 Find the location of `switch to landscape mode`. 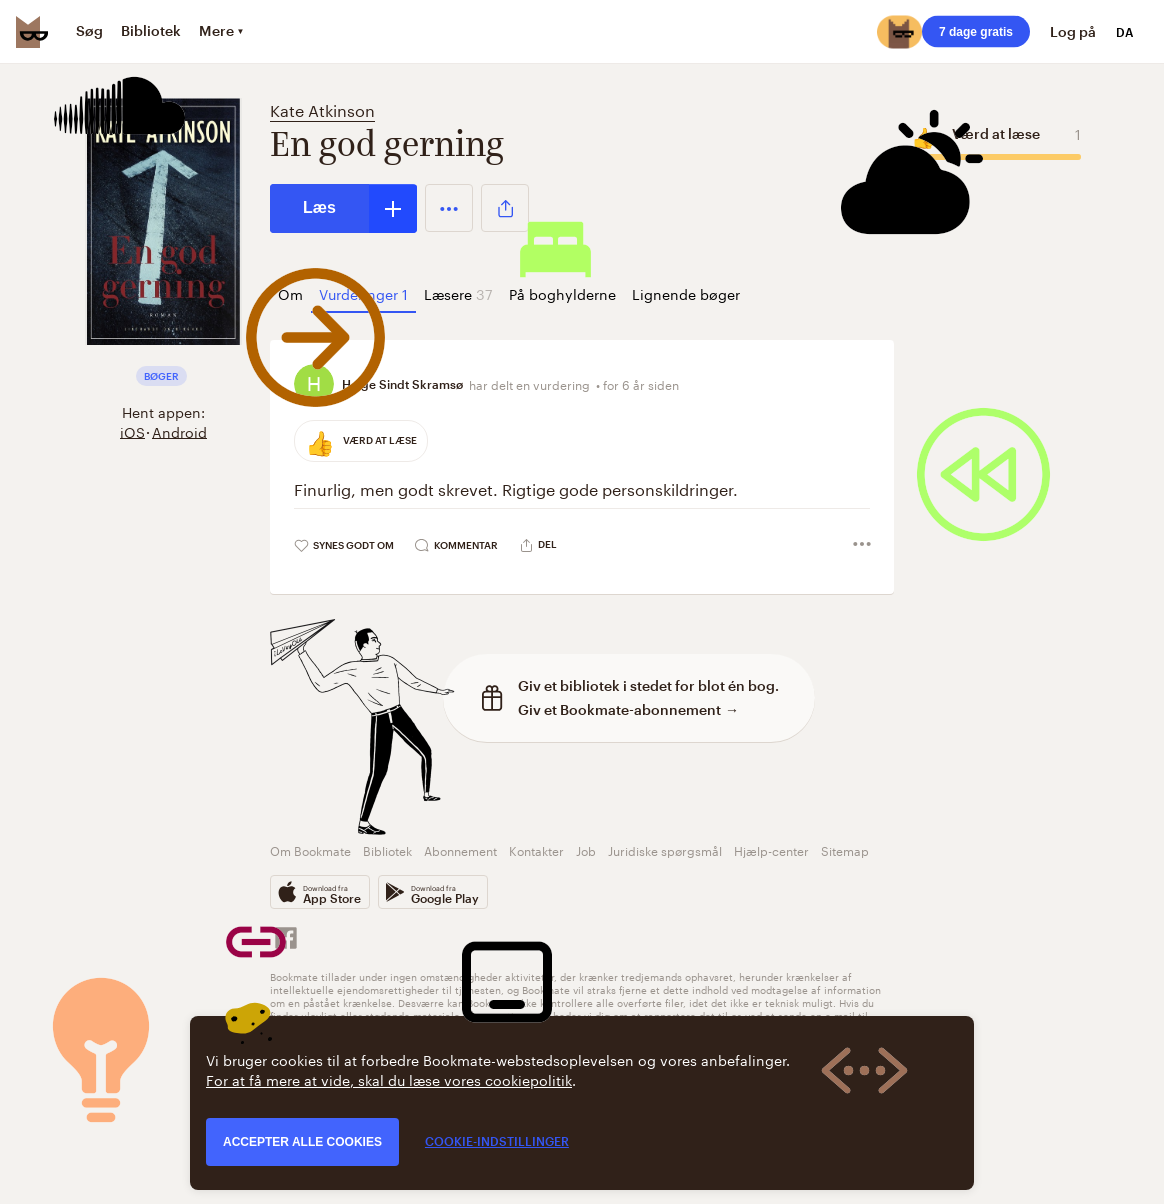

switch to landscape mode is located at coordinates (507, 982).